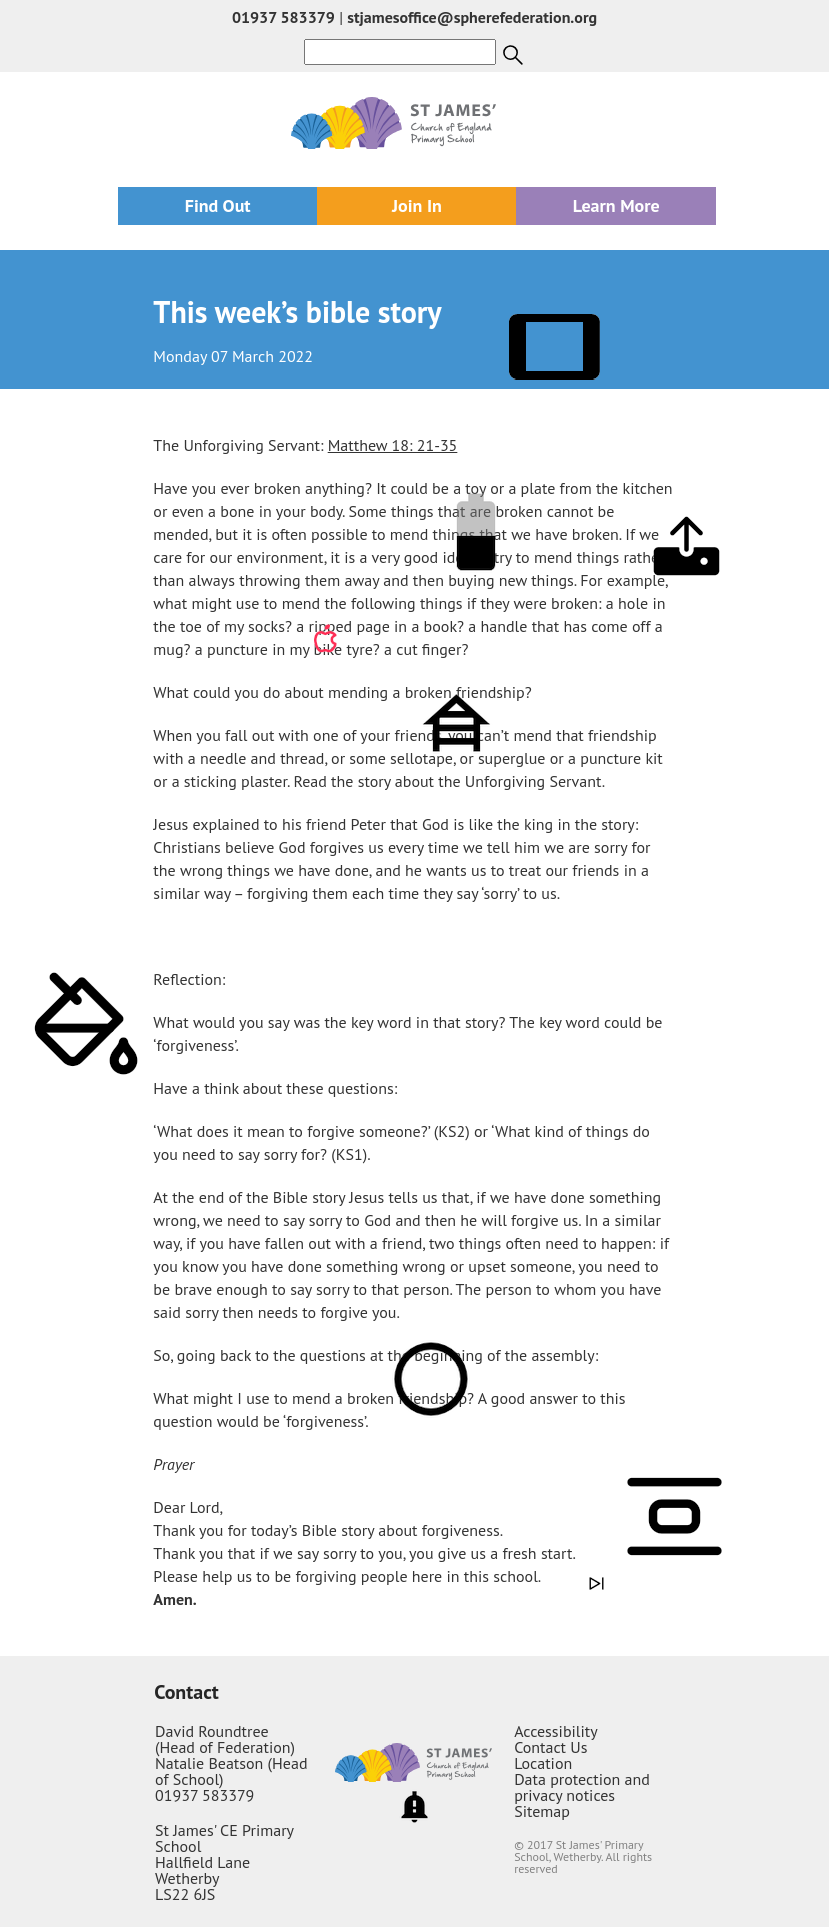 The image size is (829, 1927). Describe the element at coordinates (686, 549) in the screenshot. I see `upload a file or document` at that location.